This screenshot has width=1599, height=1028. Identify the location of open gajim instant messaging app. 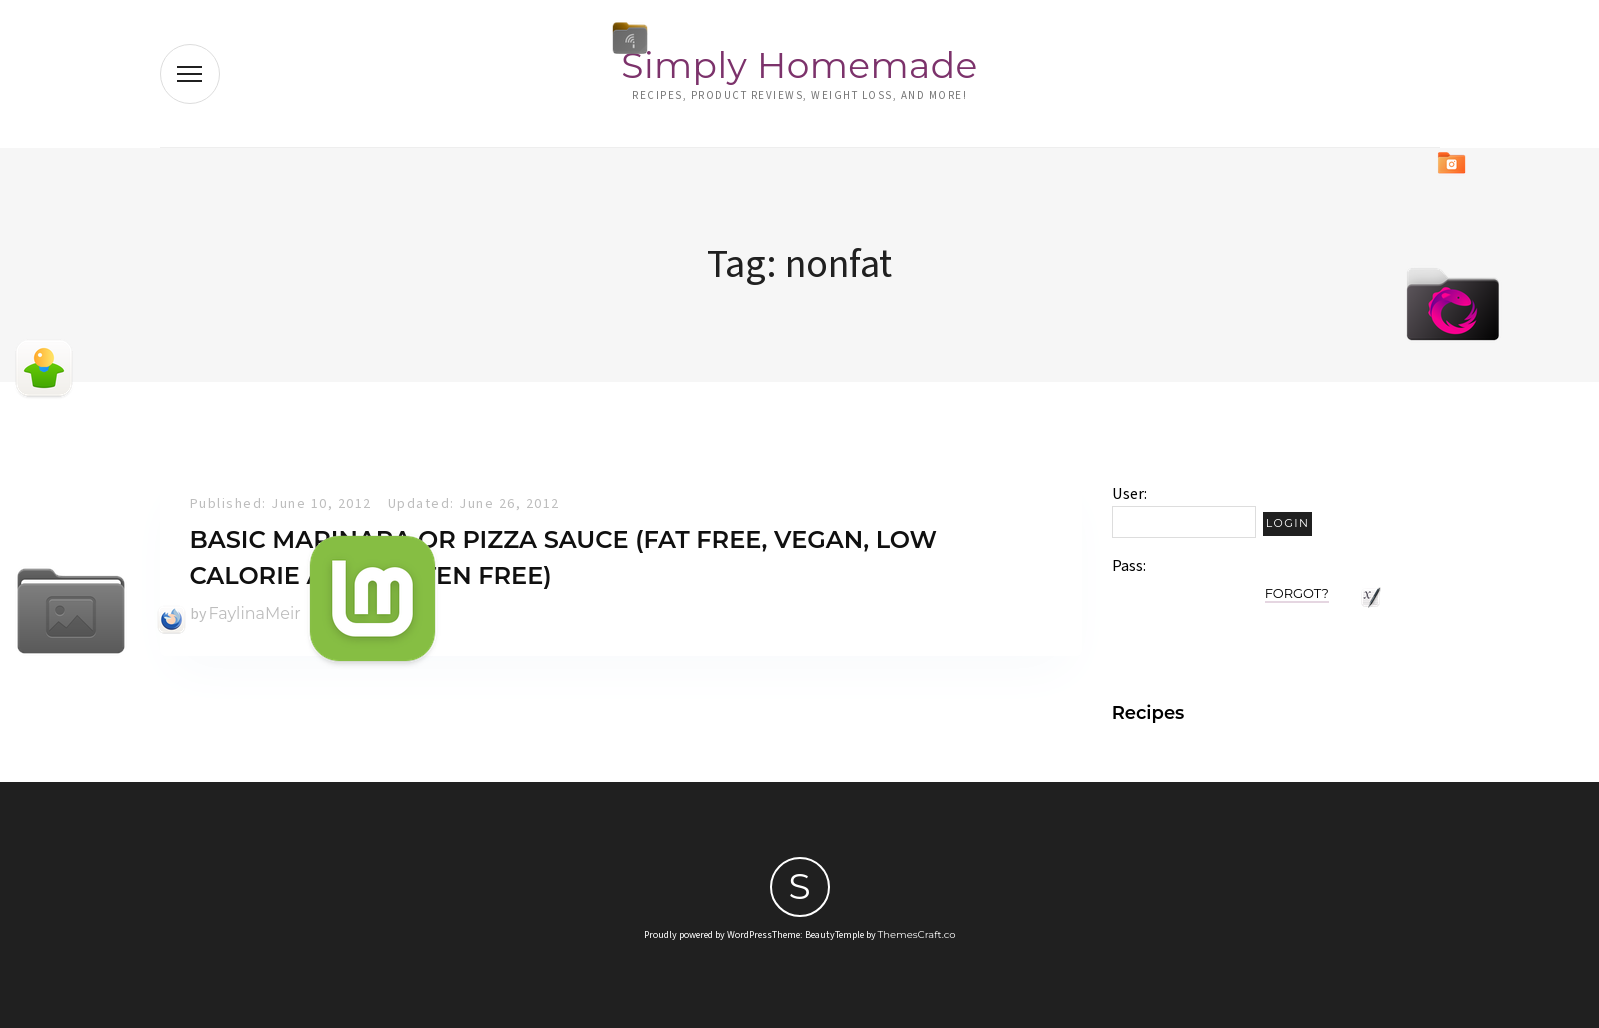
(44, 368).